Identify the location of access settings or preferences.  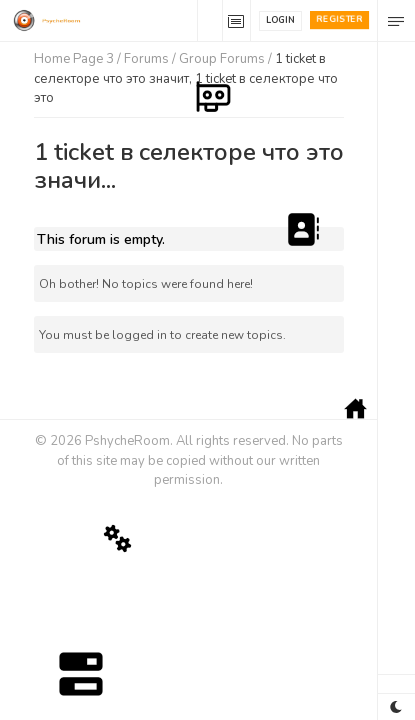
(117, 538).